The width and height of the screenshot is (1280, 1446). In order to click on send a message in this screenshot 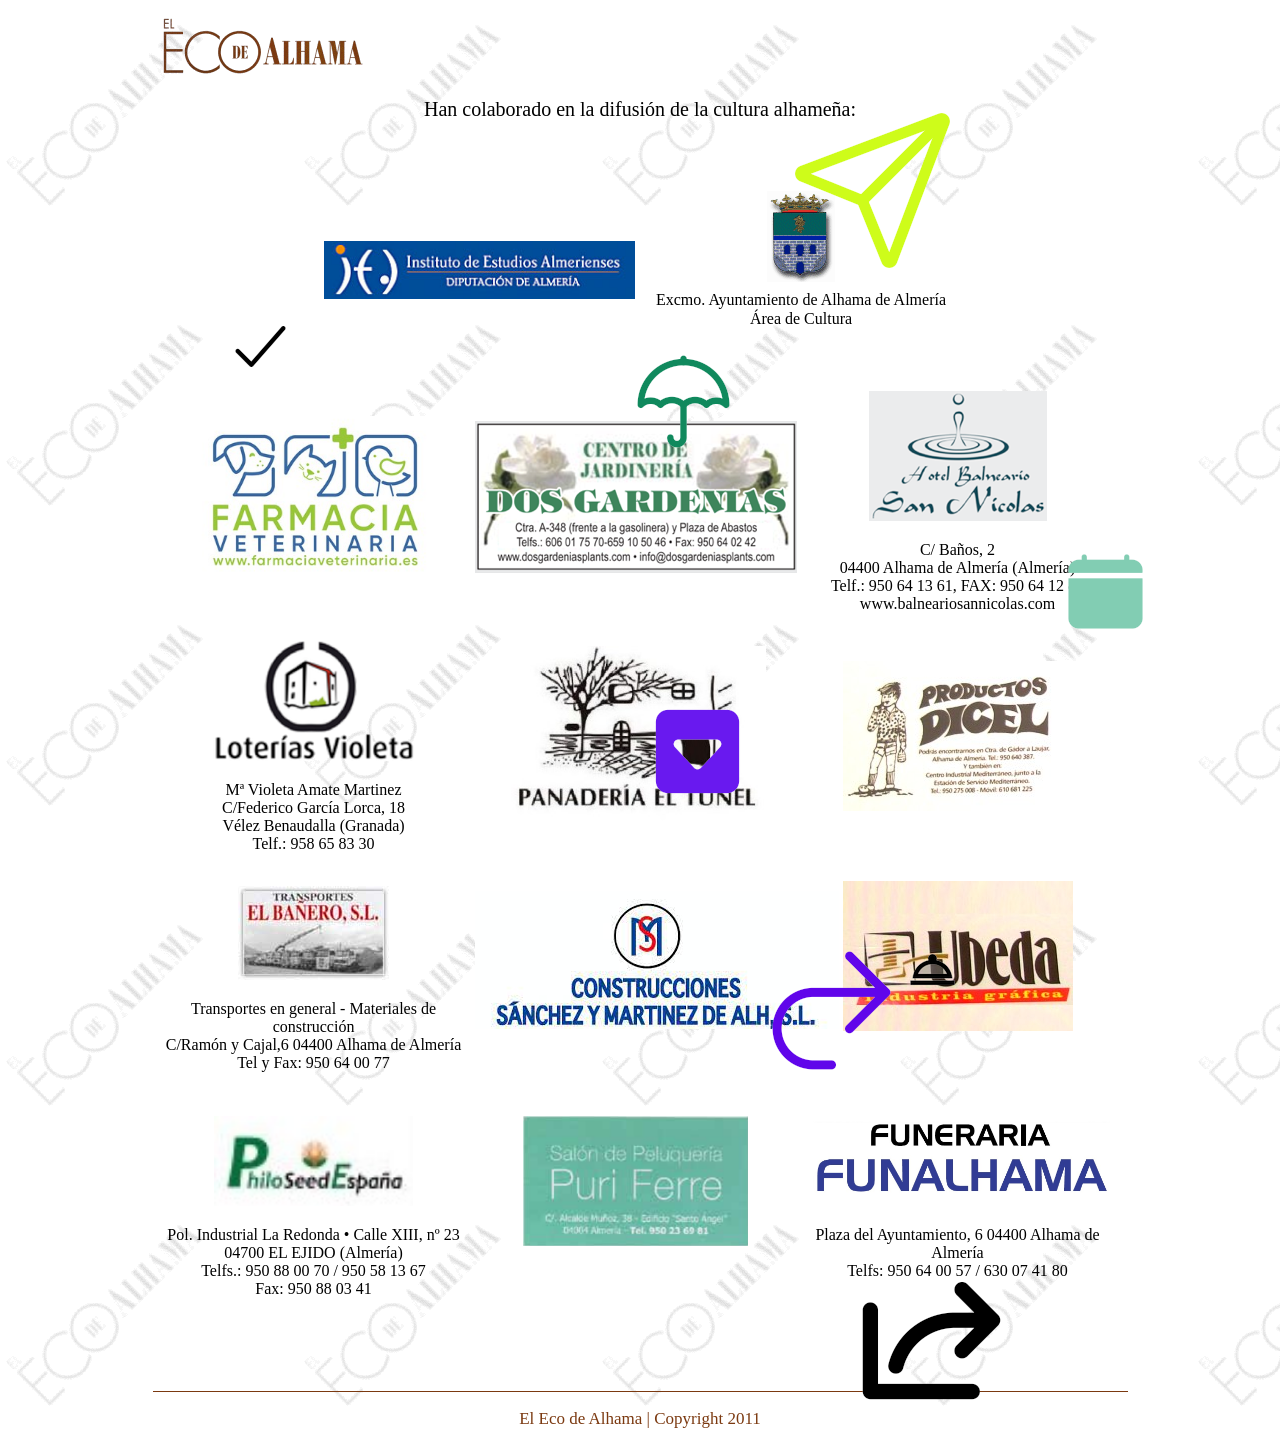, I will do `click(872, 190)`.